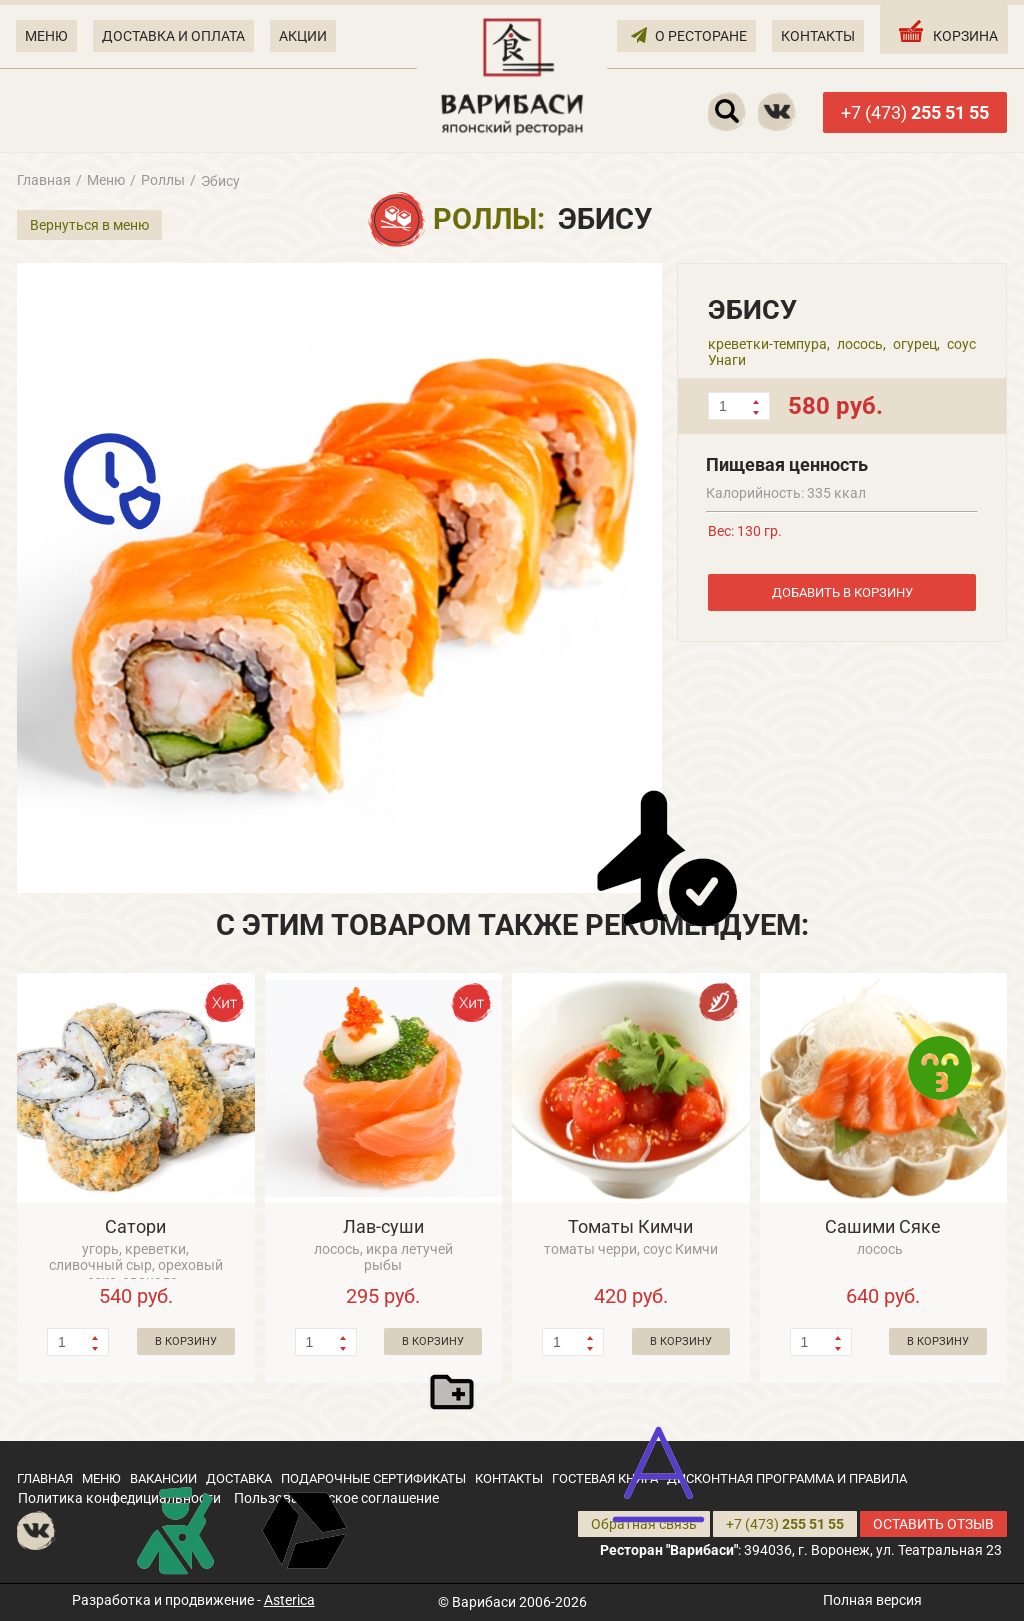  I want to click on send a kiss or affectionate reaction, so click(940, 1068).